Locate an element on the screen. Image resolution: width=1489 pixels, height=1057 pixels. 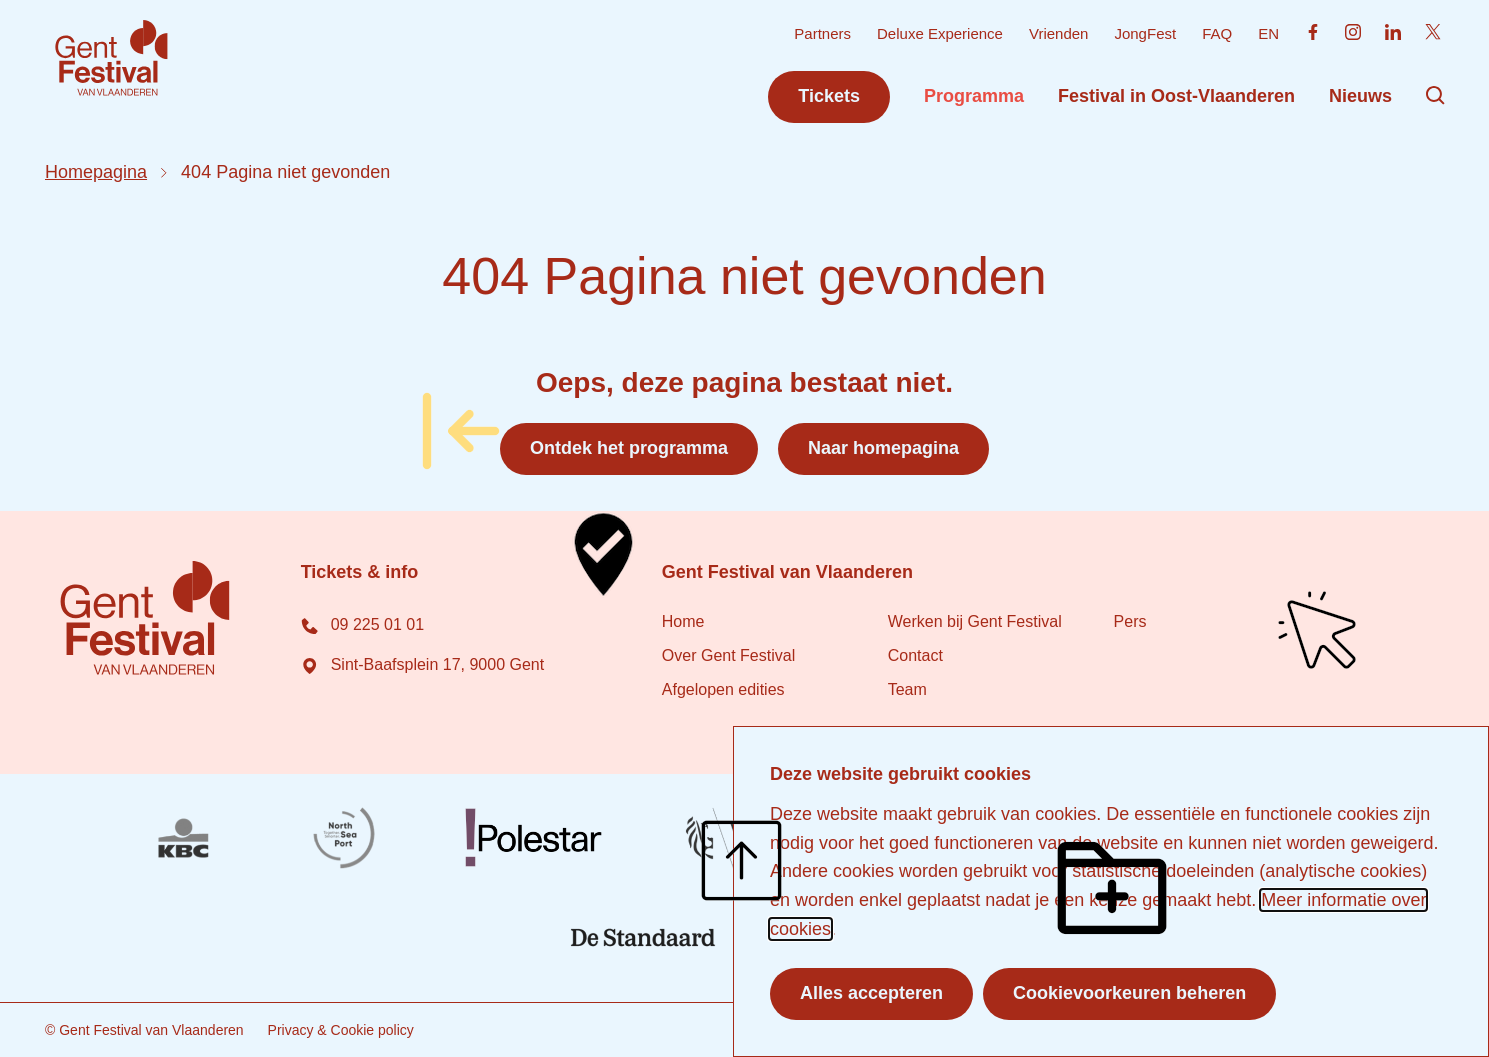
indicates a warning or important notice is located at coordinates (470, 837).